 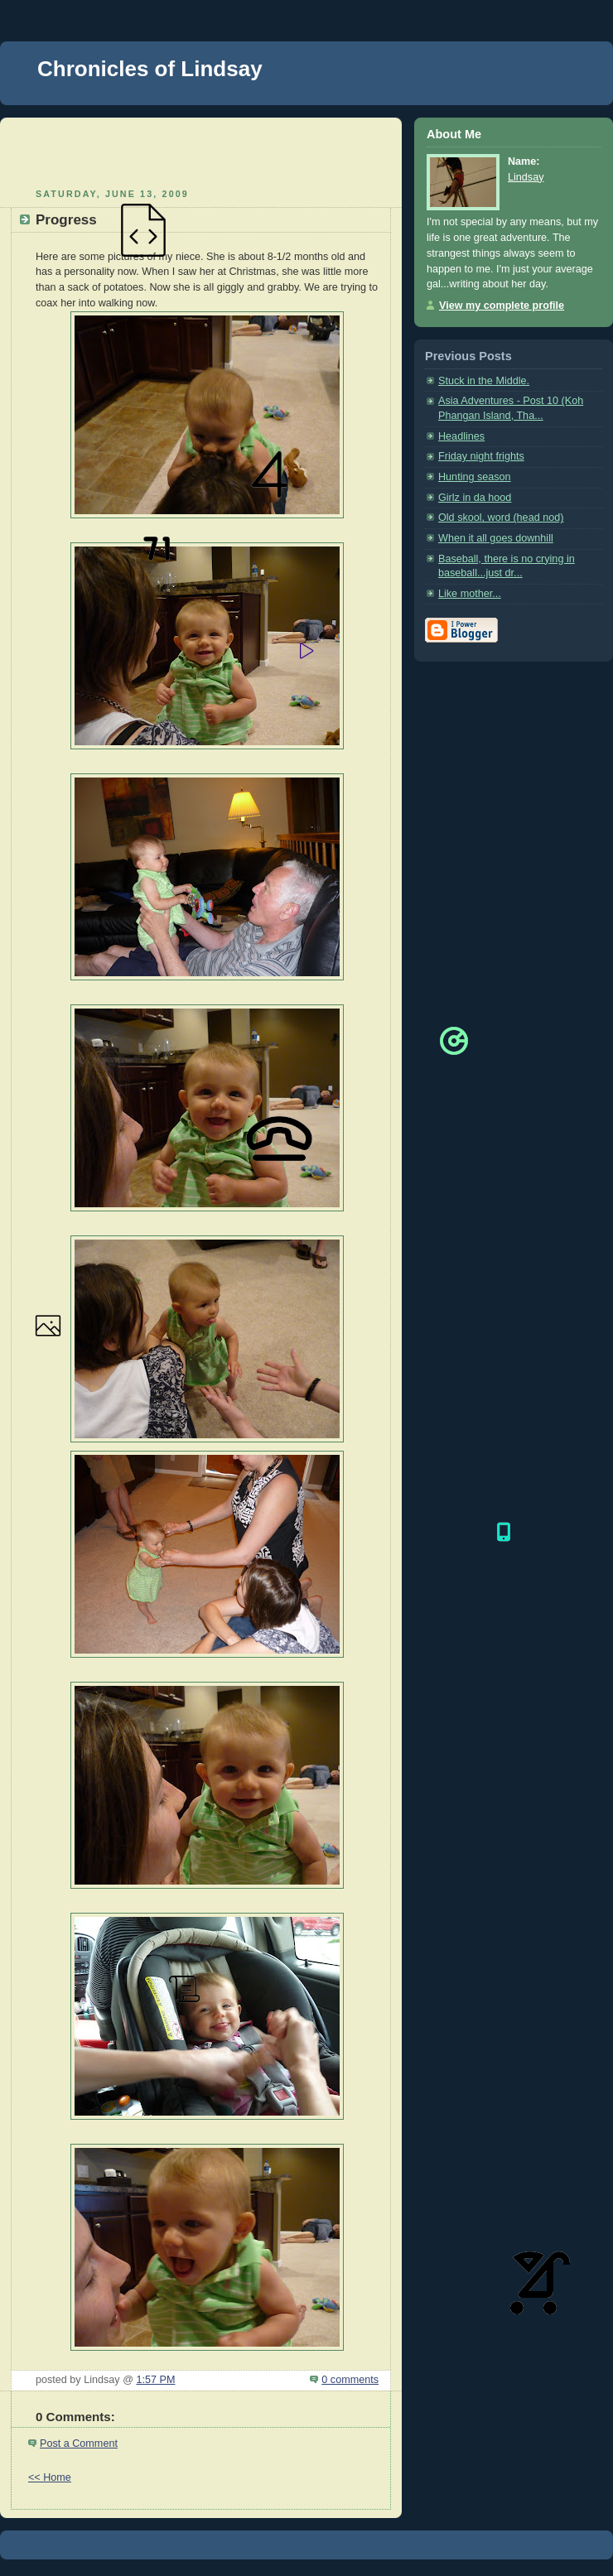 I want to click on view terms and conditions or legal documents, so click(x=186, y=1989).